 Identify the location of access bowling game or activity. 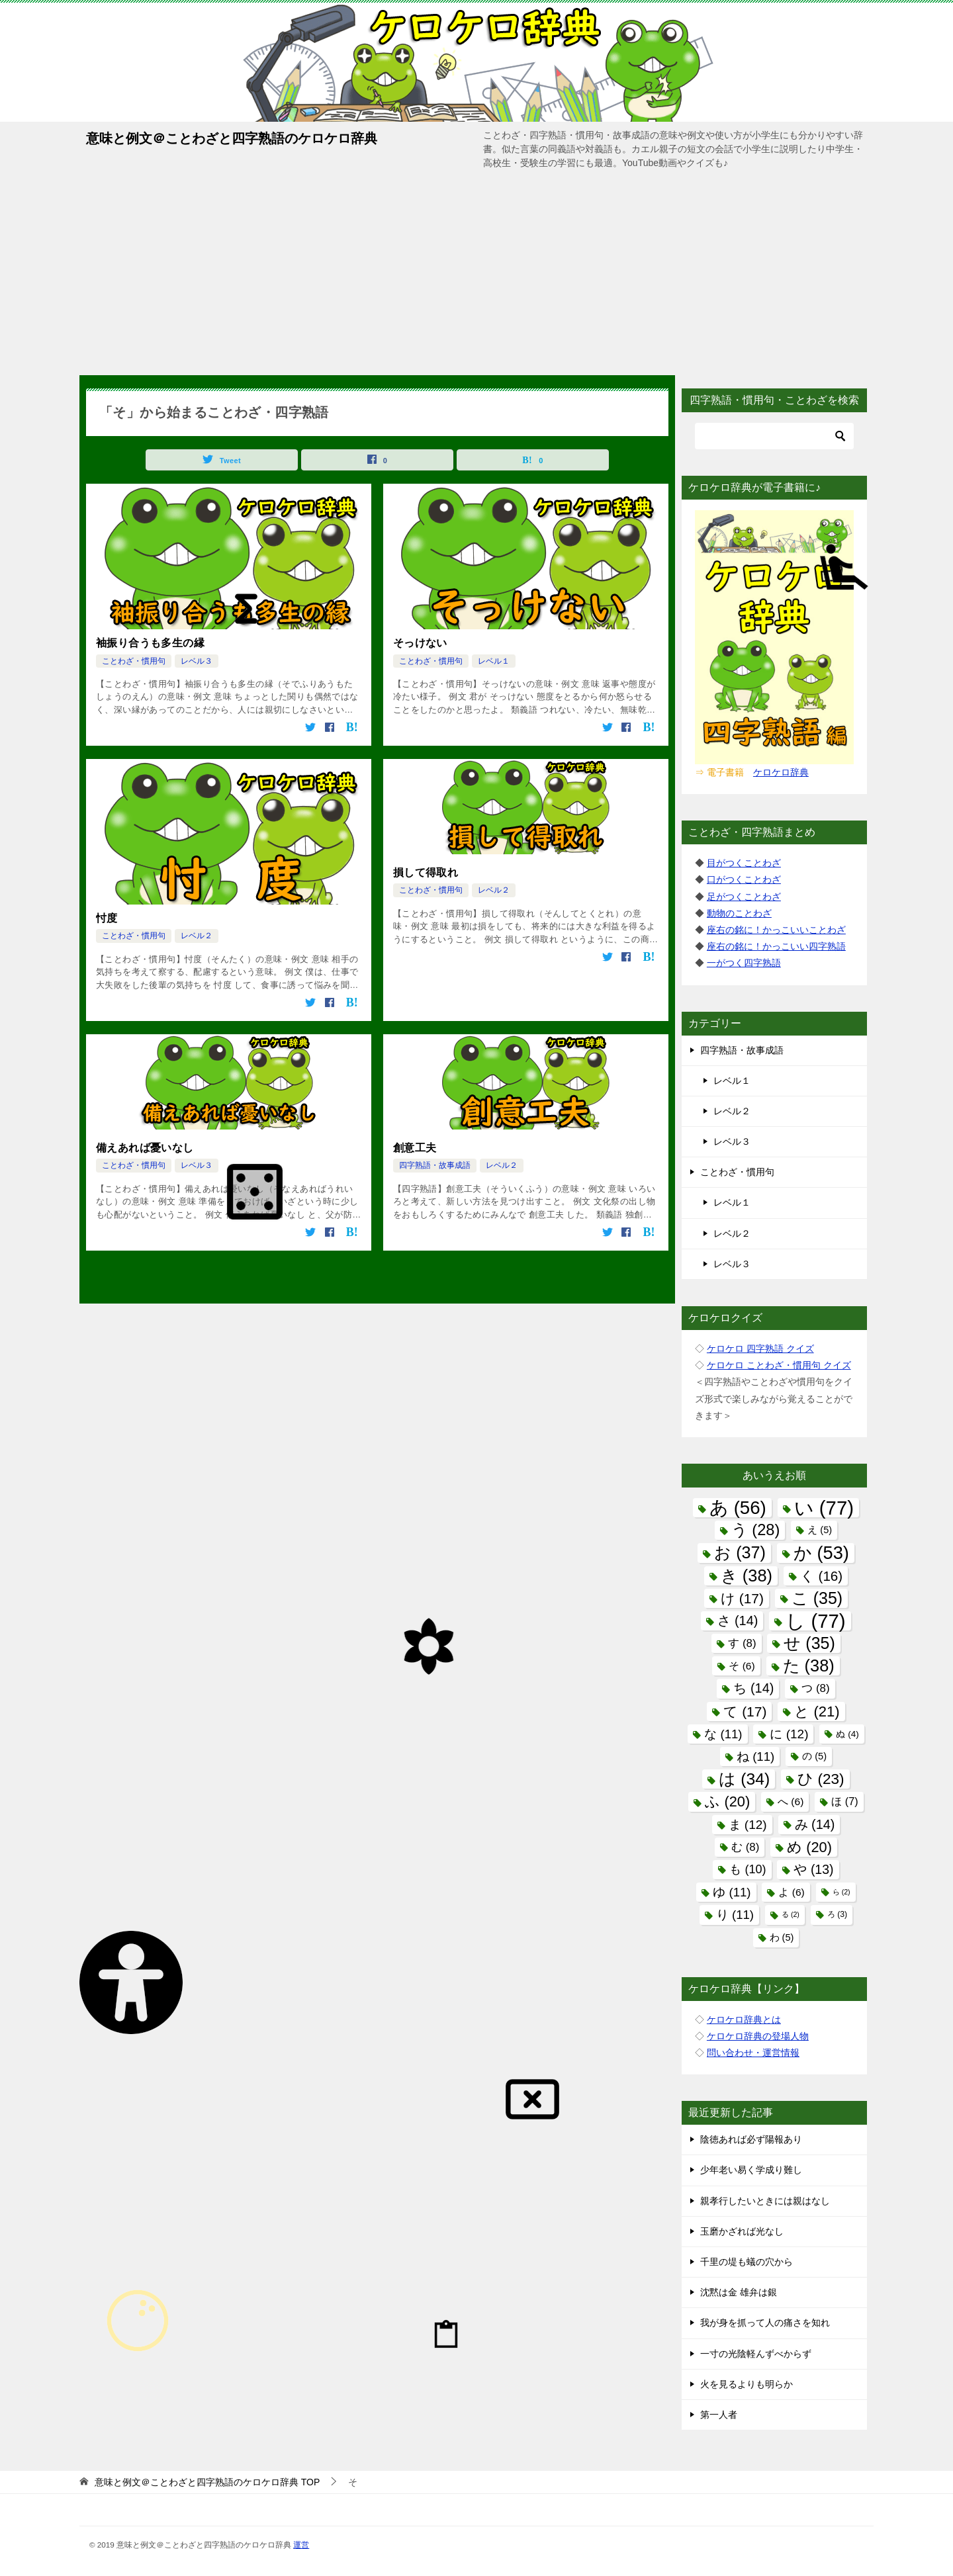
(138, 2321).